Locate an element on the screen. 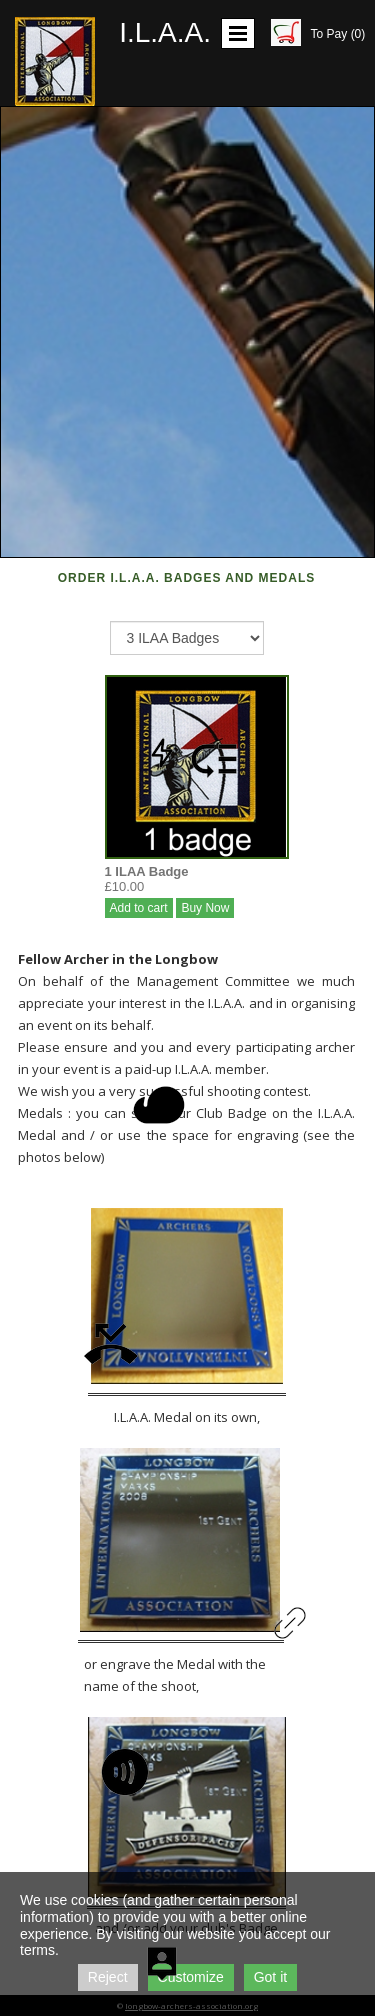 This screenshot has height=2016, width=375. copy link to clipboard is located at coordinates (290, 1623).